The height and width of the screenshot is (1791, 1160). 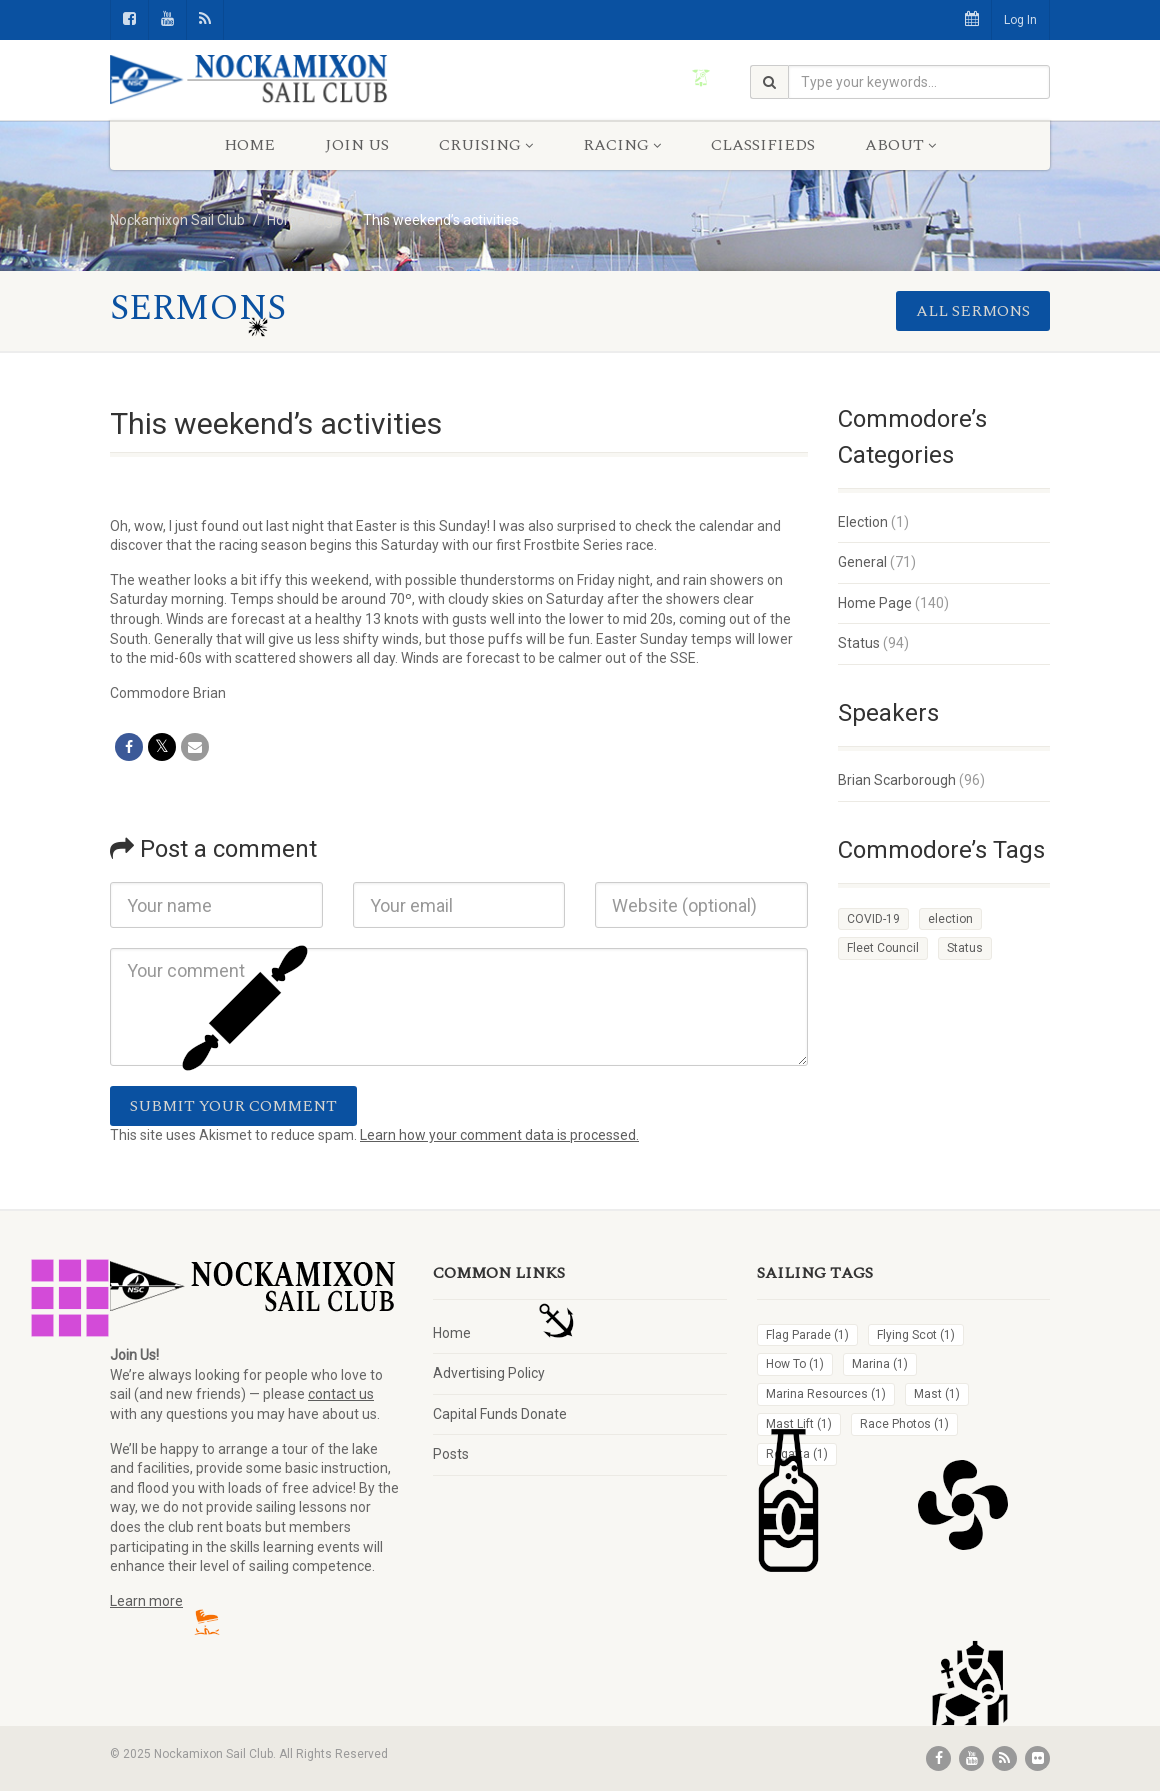 I want to click on indicates activity or live status, so click(x=963, y=1505).